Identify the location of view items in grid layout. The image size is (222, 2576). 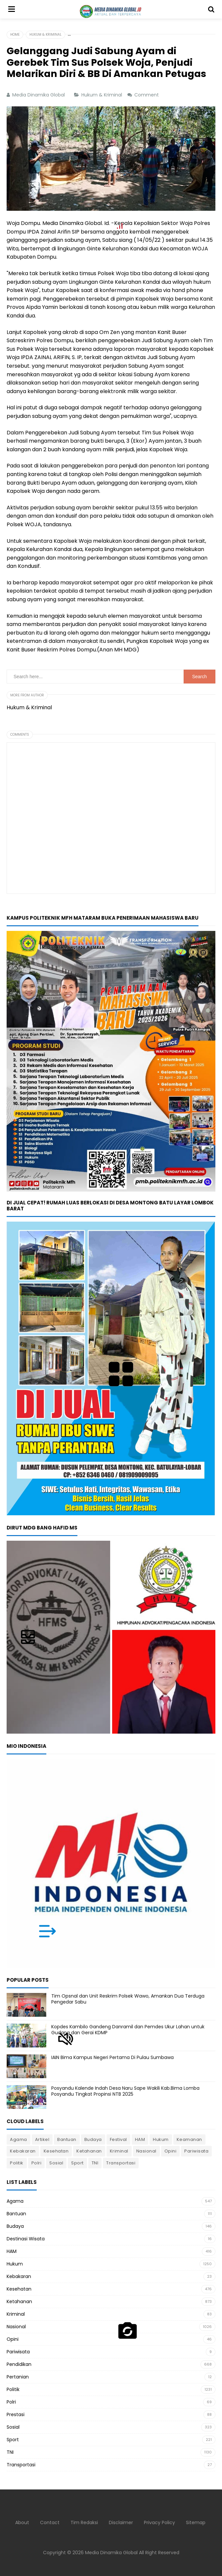
(121, 1374).